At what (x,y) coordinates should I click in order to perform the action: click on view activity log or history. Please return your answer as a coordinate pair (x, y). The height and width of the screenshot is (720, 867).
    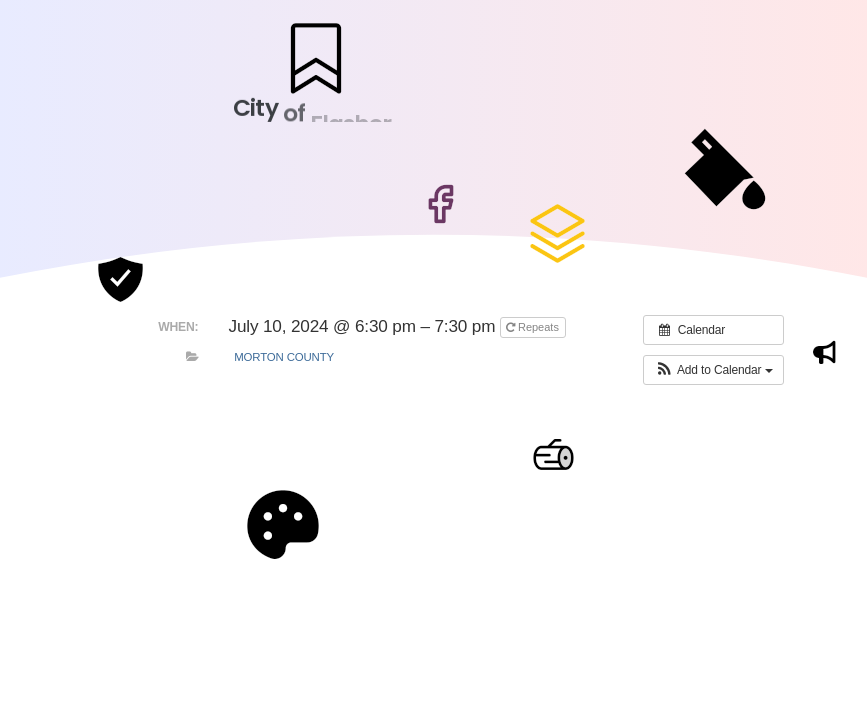
    Looking at the image, I should click on (553, 456).